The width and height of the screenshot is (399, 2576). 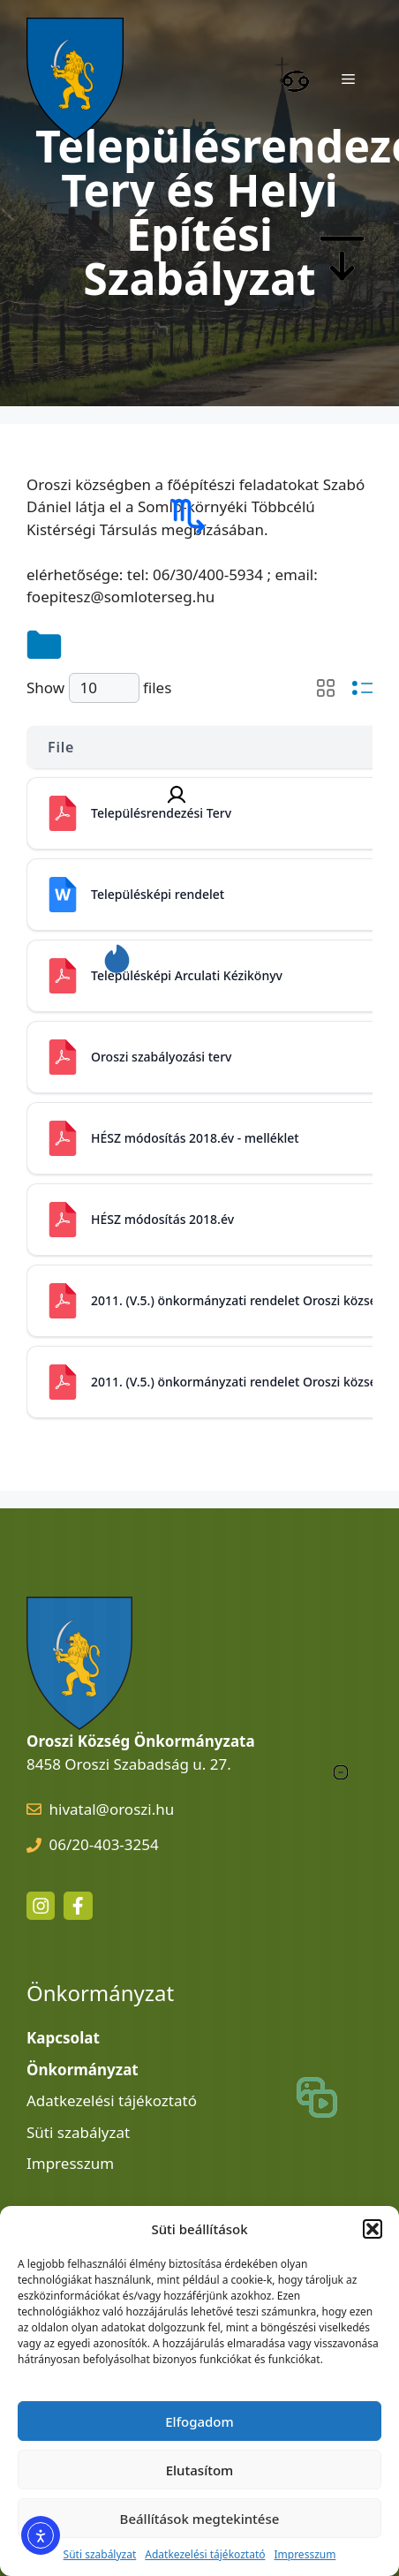 What do you see at coordinates (342, 258) in the screenshot?
I see `download file or content` at bounding box center [342, 258].